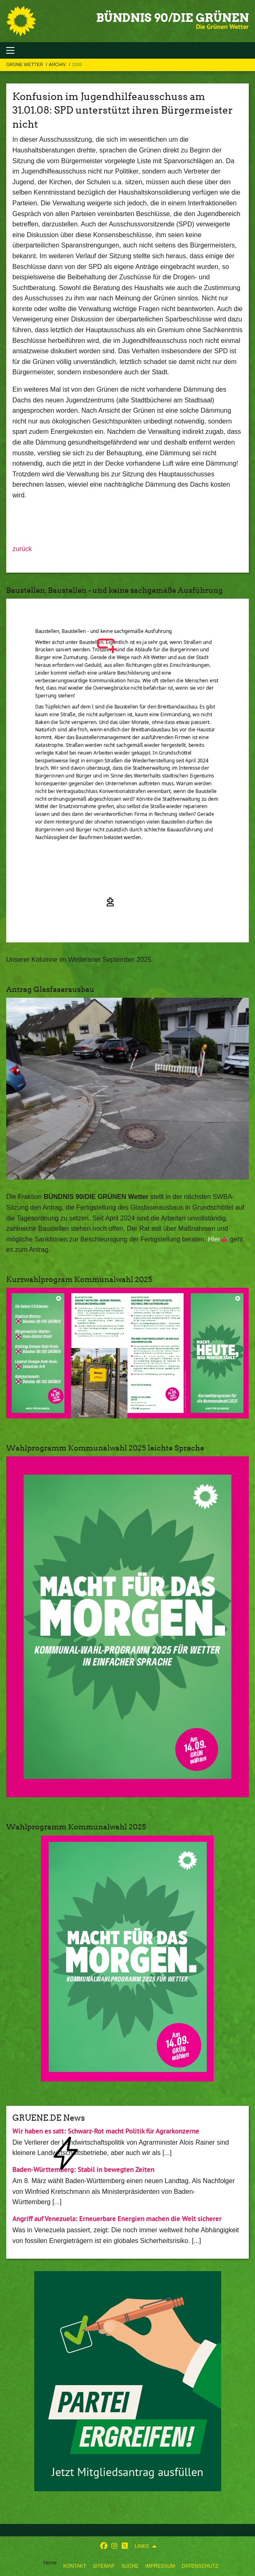  Describe the element at coordinates (106, 643) in the screenshot. I see `add a new variable` at that location.